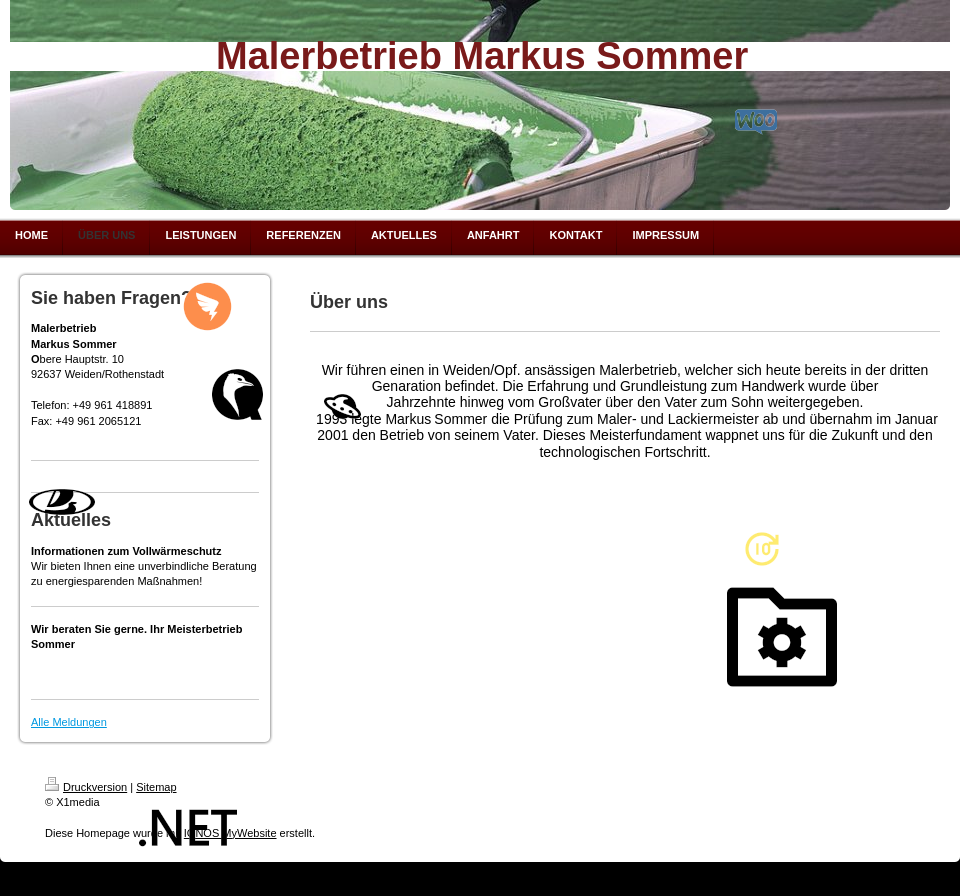 The width and height of the screenshot is (960, 896). What do you see at coordinates (762, 549) in the screenshot?
I see `skip forward 10 seconds` at bounding box center [762, 549].